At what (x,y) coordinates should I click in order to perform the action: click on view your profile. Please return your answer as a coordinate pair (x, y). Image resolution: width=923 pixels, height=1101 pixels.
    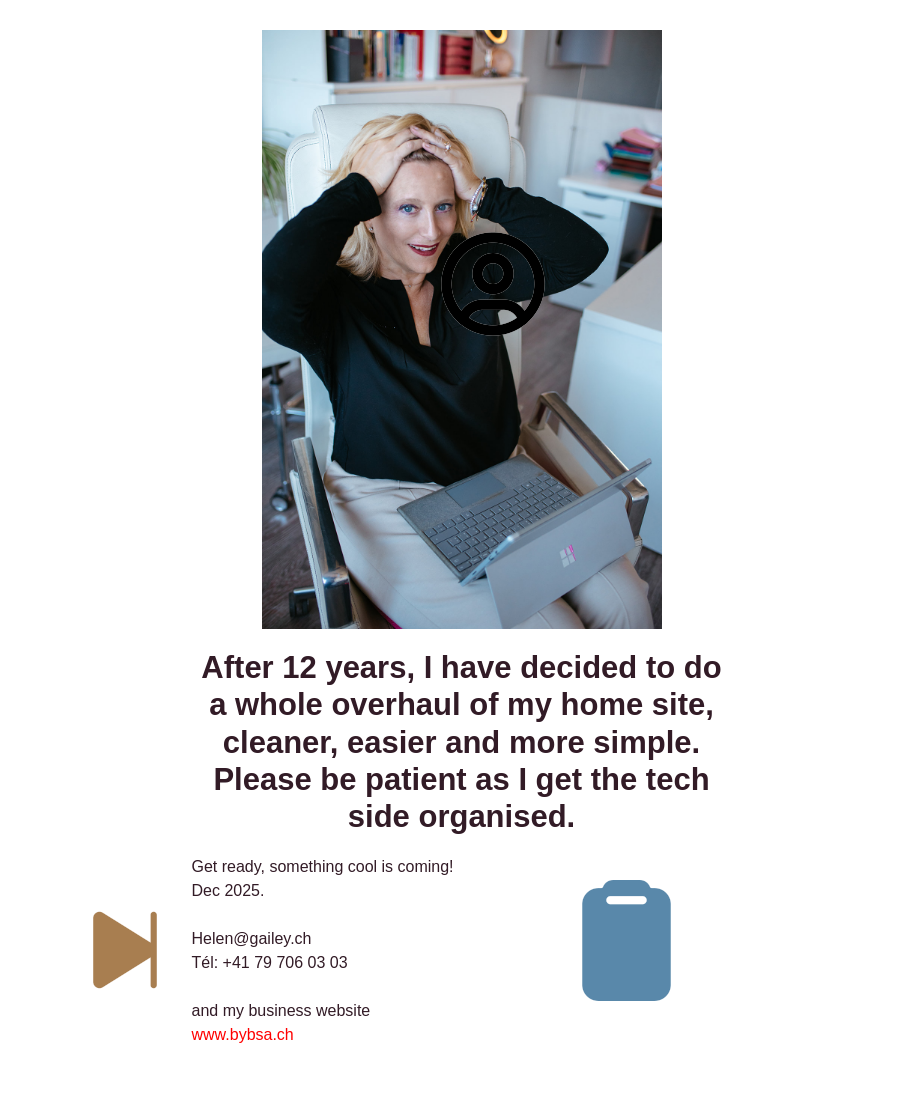
    Looking at the image, I should click on (493, 284).